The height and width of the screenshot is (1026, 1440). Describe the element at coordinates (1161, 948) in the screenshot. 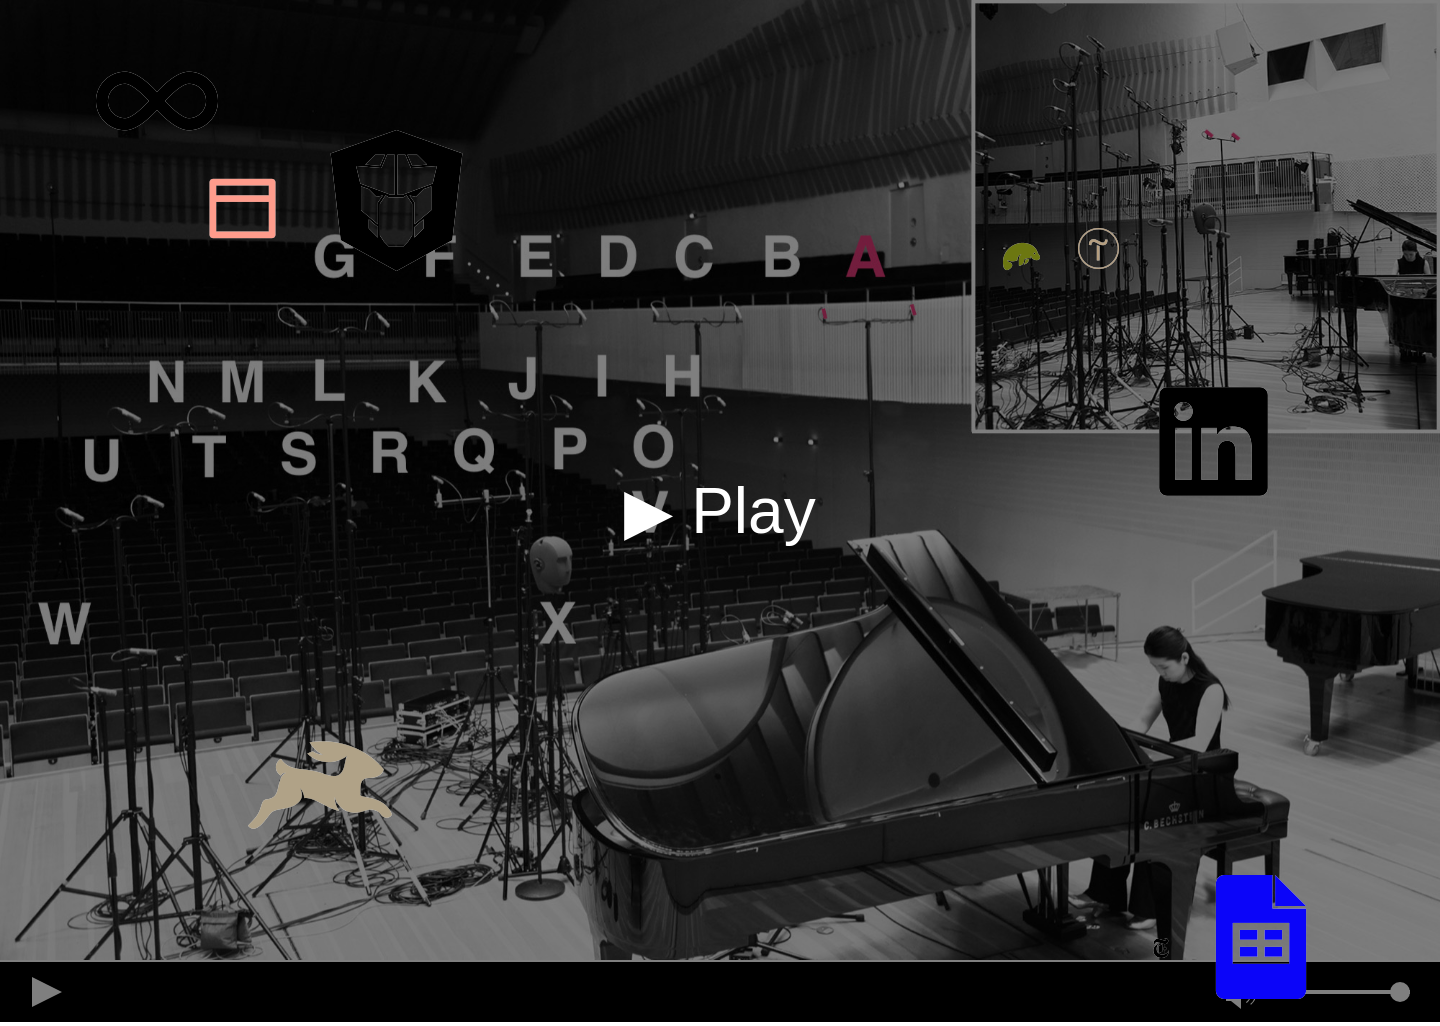

I see `open the new york times app` at that location.